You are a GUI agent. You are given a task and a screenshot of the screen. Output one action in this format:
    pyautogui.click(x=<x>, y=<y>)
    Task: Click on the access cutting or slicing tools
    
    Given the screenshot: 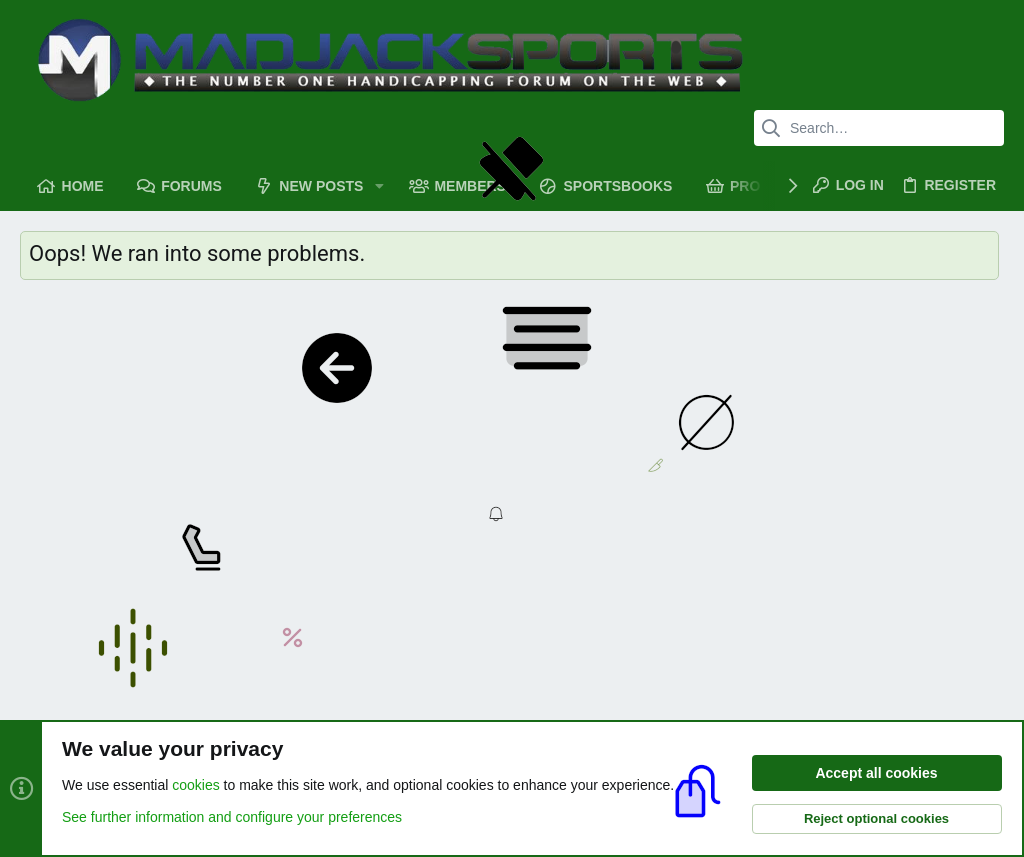 What is the action you would take?
    pyautogui.click(x=655, y=465)
    